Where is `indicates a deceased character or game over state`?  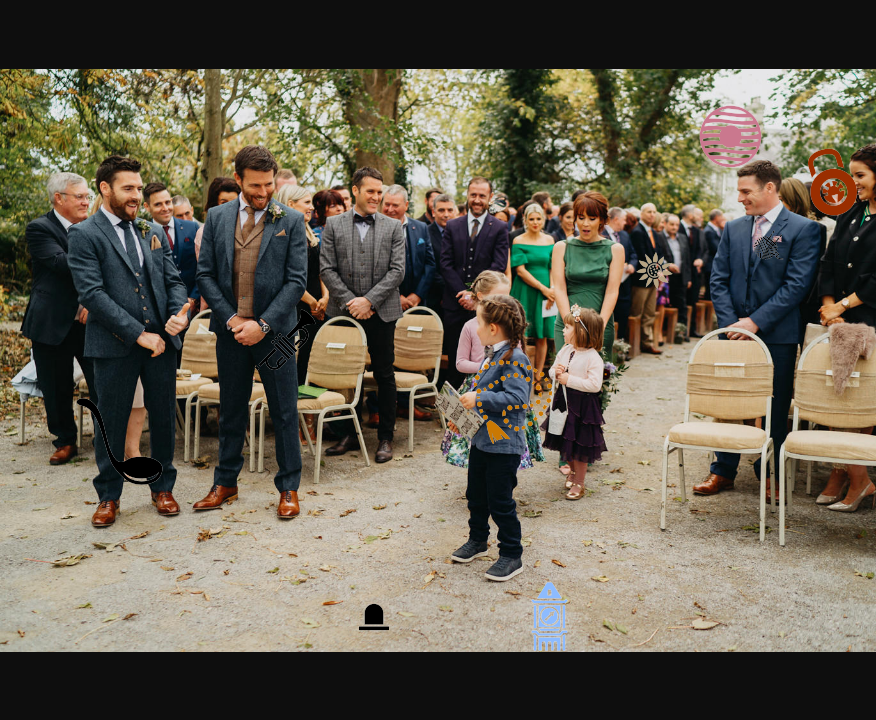
indicates a deceased character or game over state is located at coordinates (374, 617).